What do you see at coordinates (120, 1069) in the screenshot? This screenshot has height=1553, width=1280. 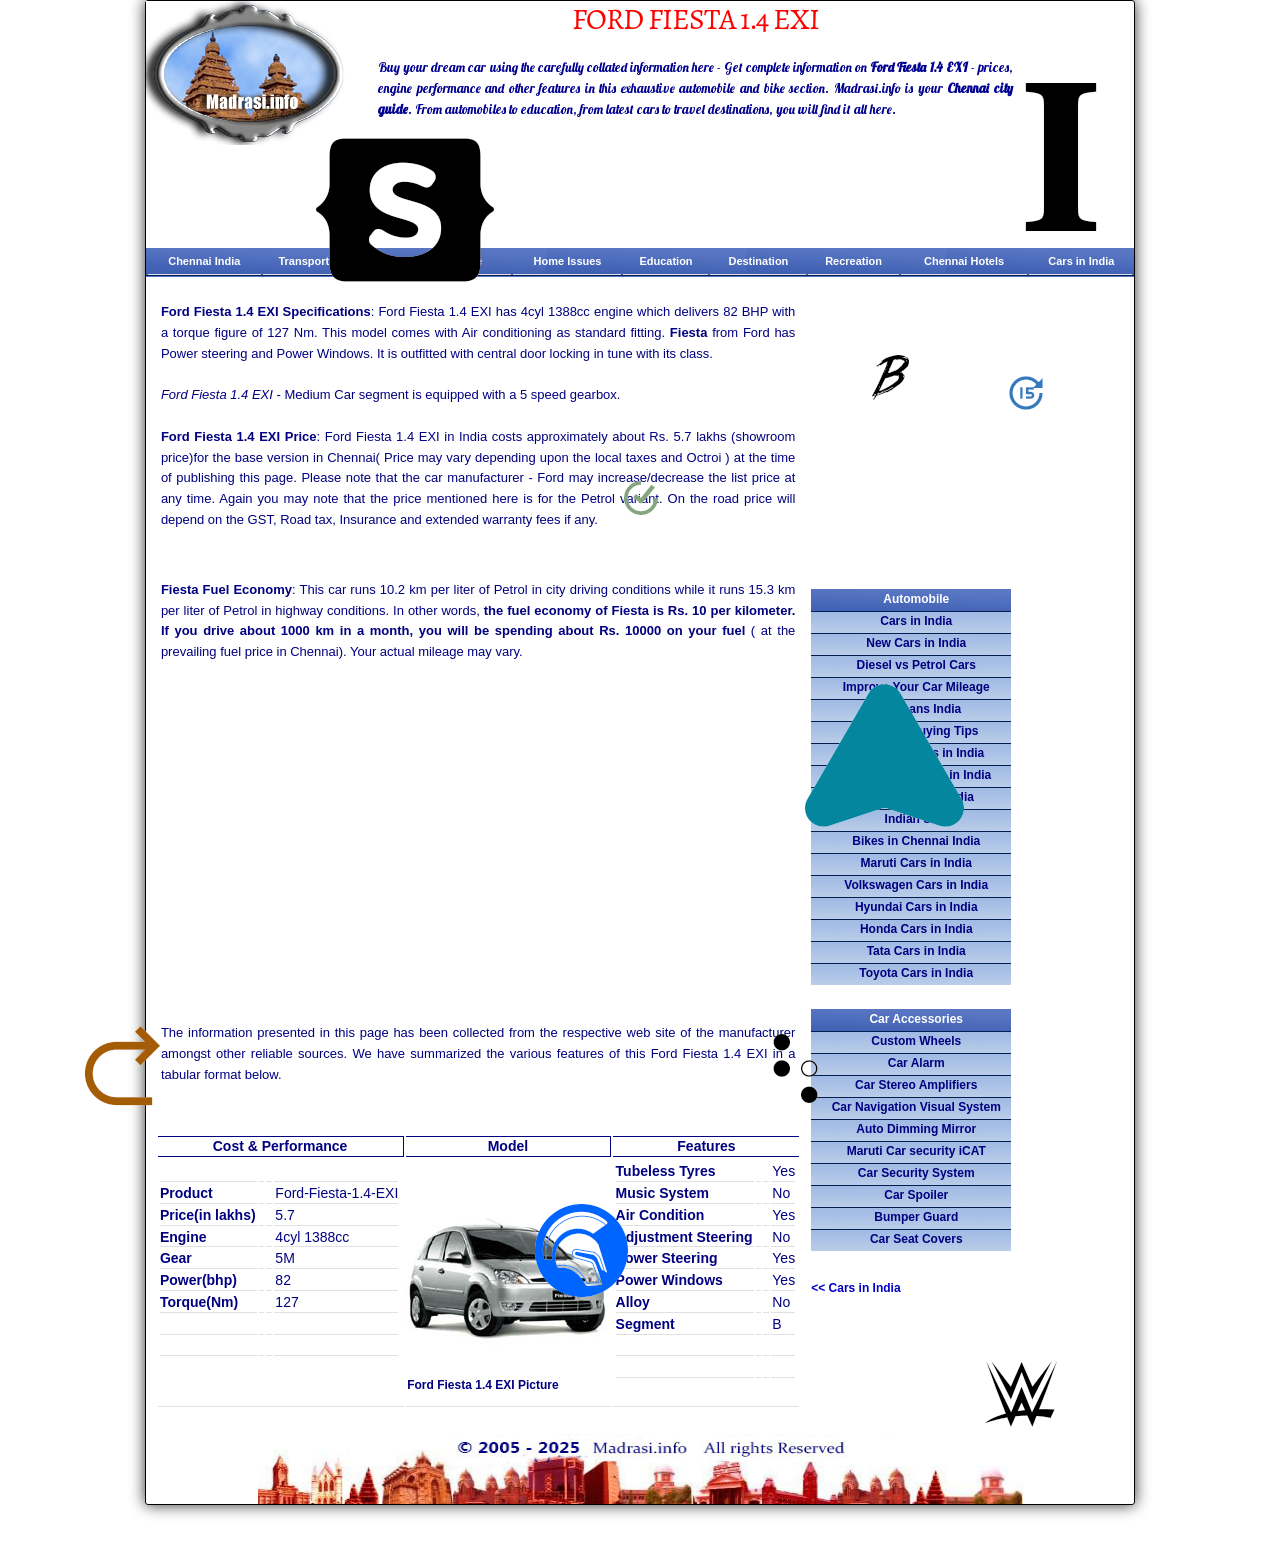 I see `redo last action` at bounding box center [120, 1069].